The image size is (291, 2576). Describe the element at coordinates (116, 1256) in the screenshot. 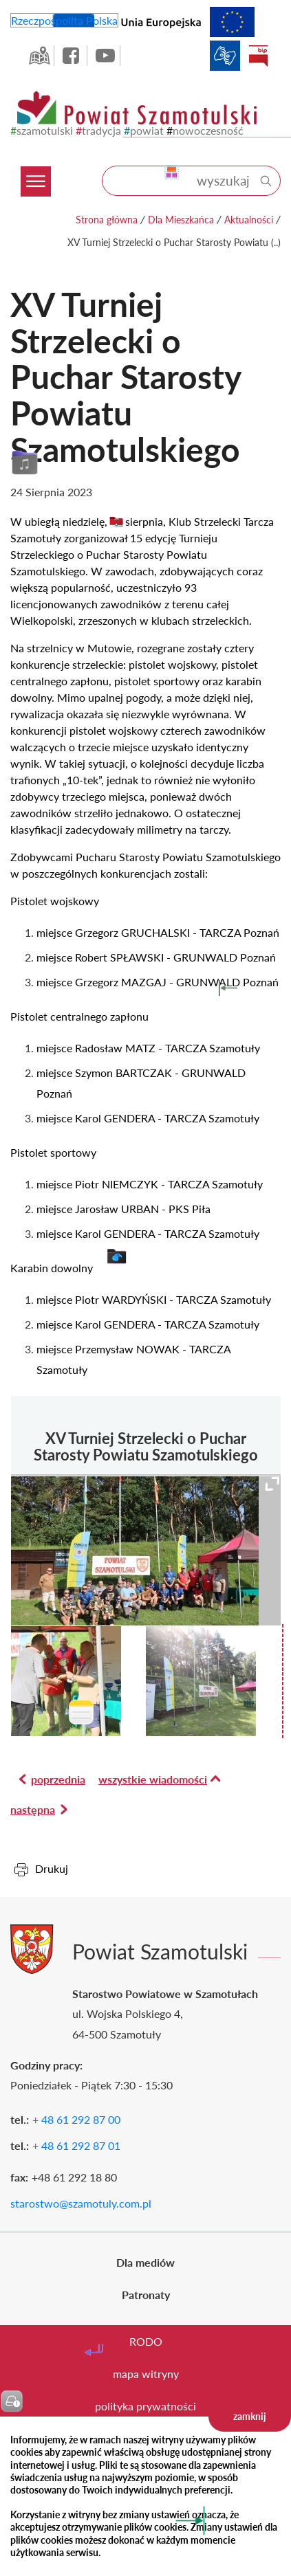

I see `open garuda linux system folder` at that location.